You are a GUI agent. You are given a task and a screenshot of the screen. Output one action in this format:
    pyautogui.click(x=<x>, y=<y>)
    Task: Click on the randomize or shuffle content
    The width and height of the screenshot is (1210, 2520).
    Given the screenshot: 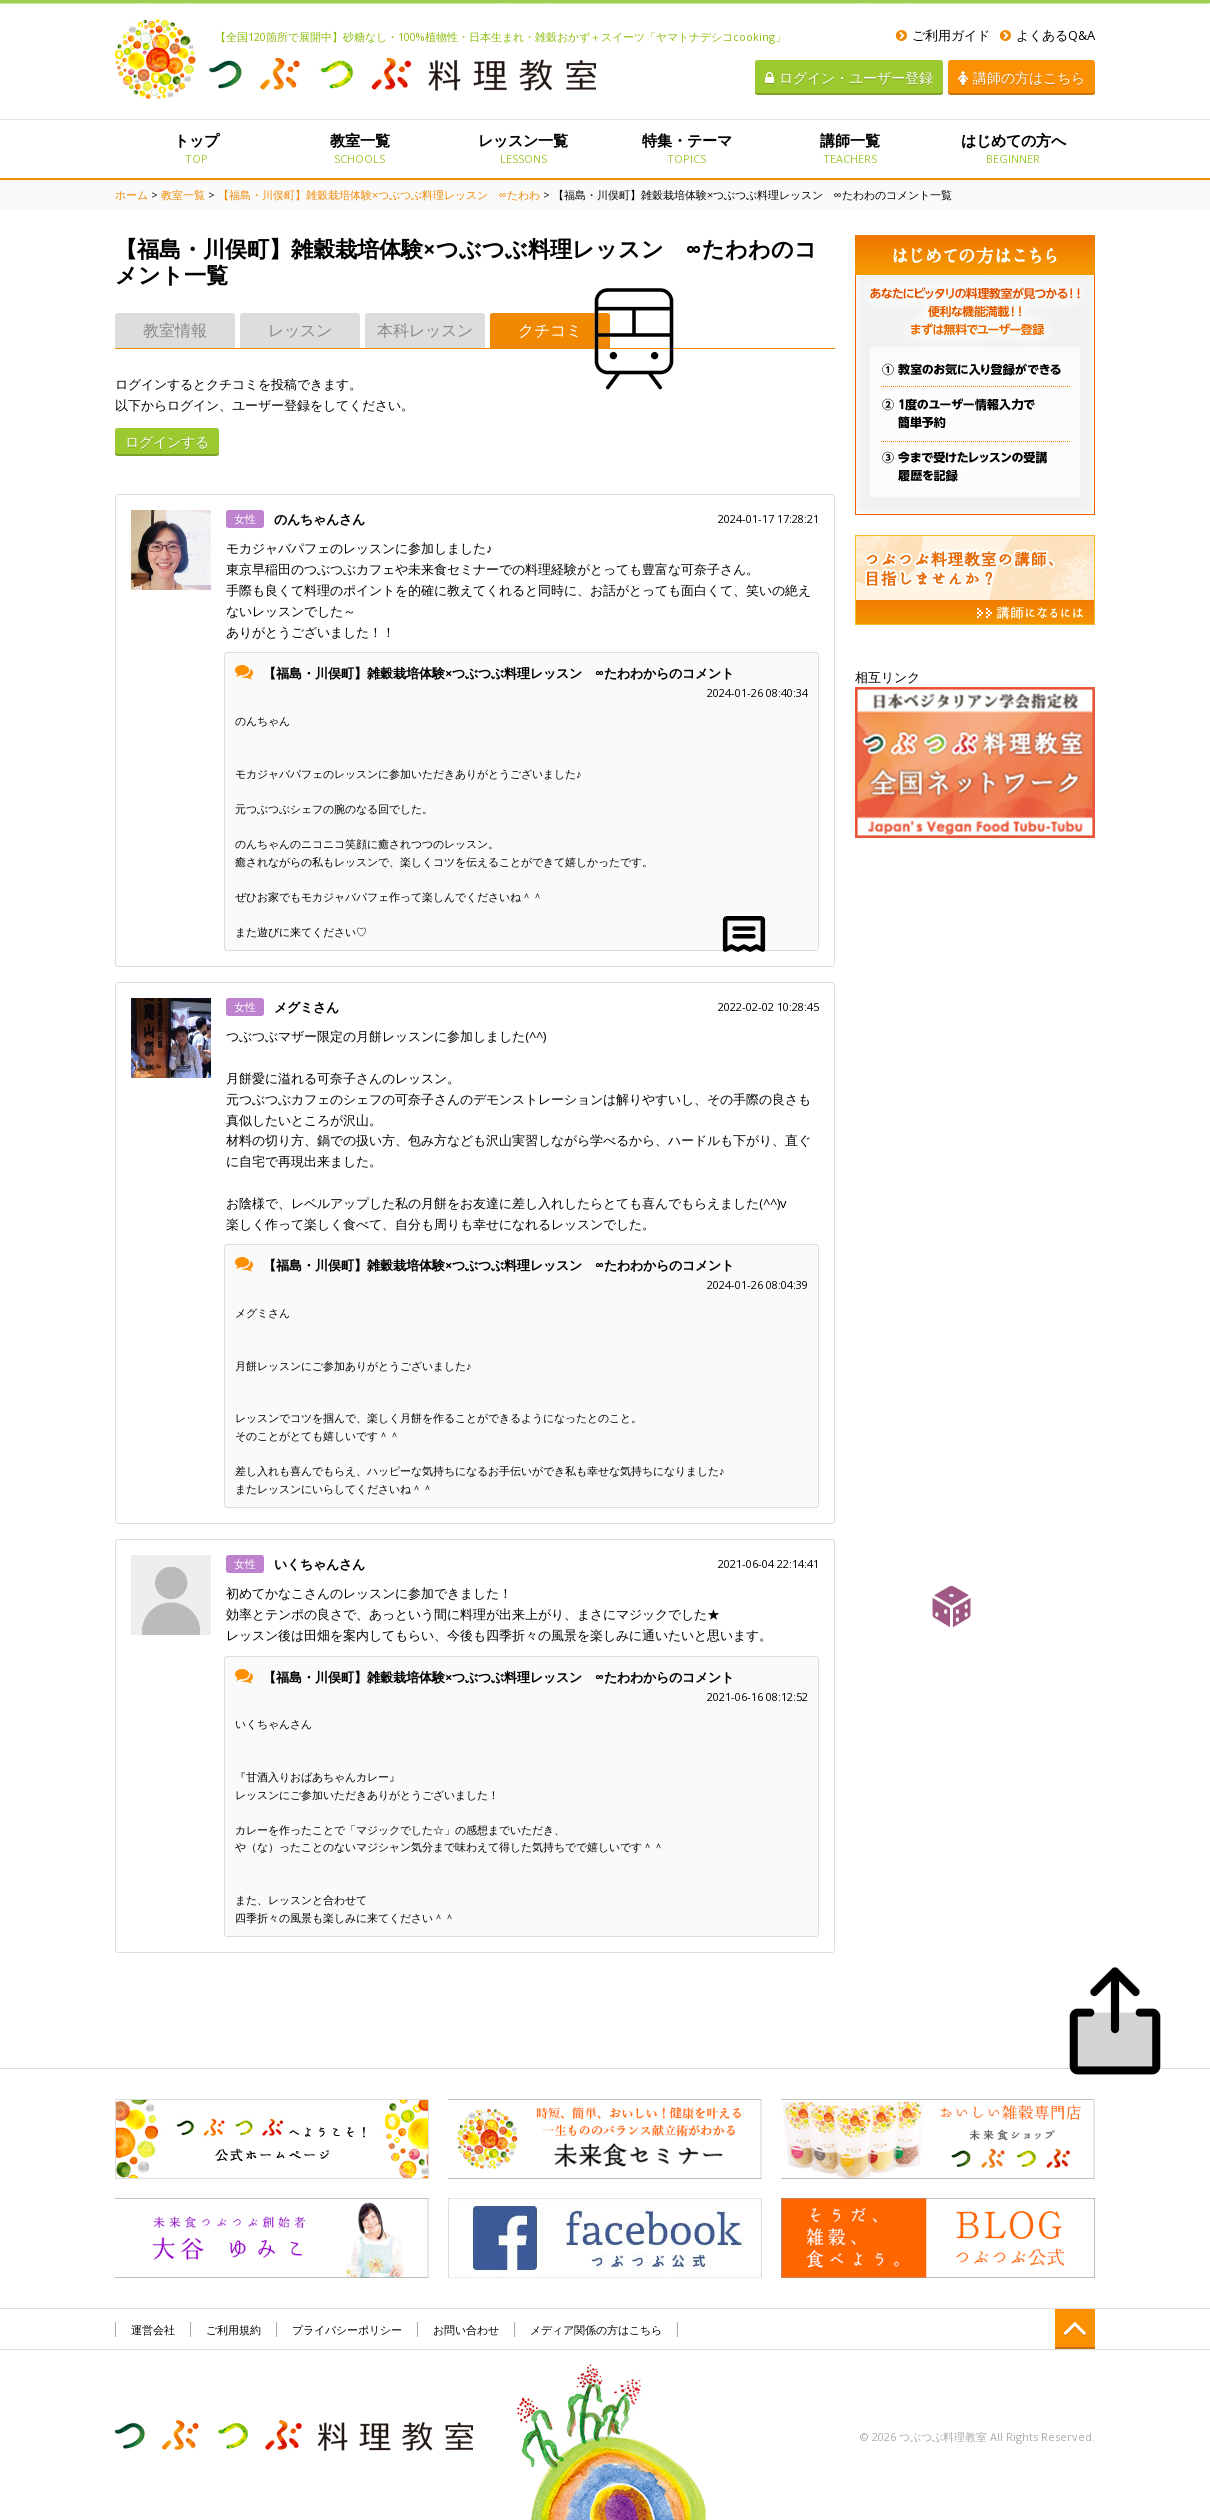 What is the action you would take?
    pyautogui.click(x=951, y=1606)
    